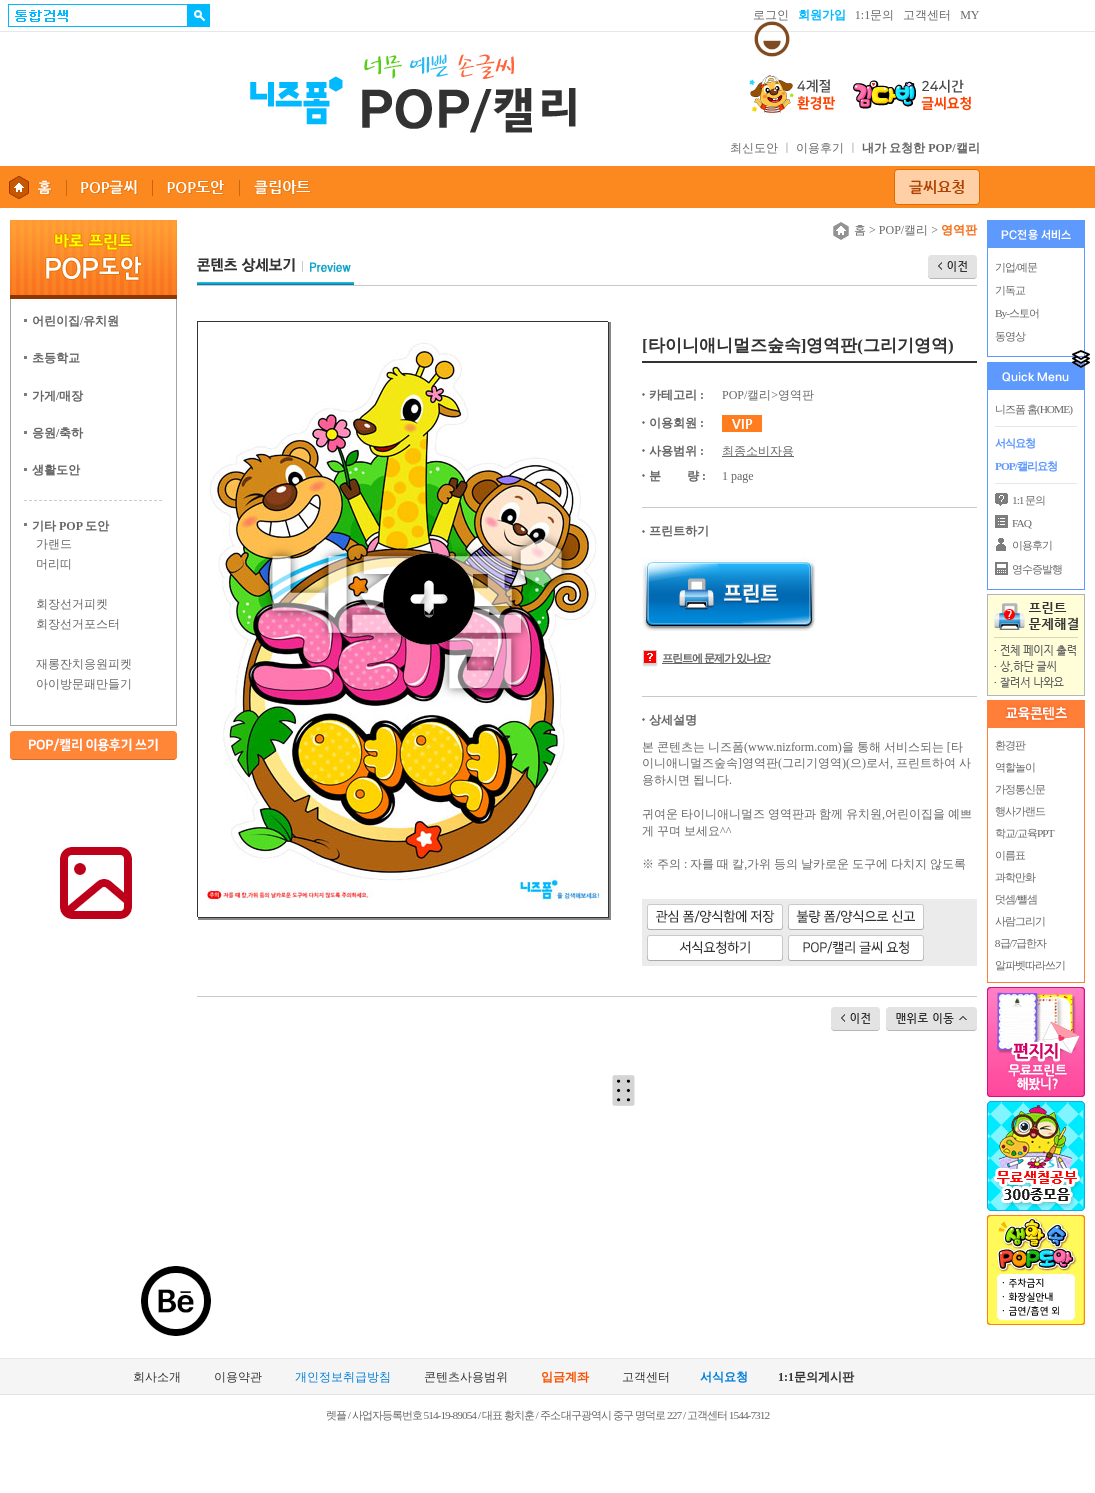 The image size is (1095, 1493). What do you see at coordinates (96, 883) in the screenshot?
I see `view image or photo` at bounding box center [96, 883].